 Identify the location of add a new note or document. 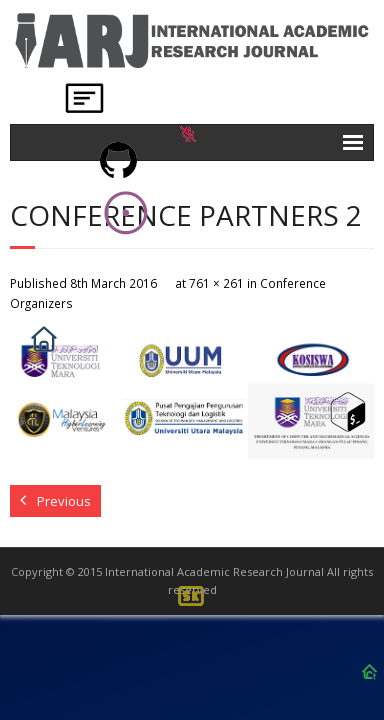
(84, 99).